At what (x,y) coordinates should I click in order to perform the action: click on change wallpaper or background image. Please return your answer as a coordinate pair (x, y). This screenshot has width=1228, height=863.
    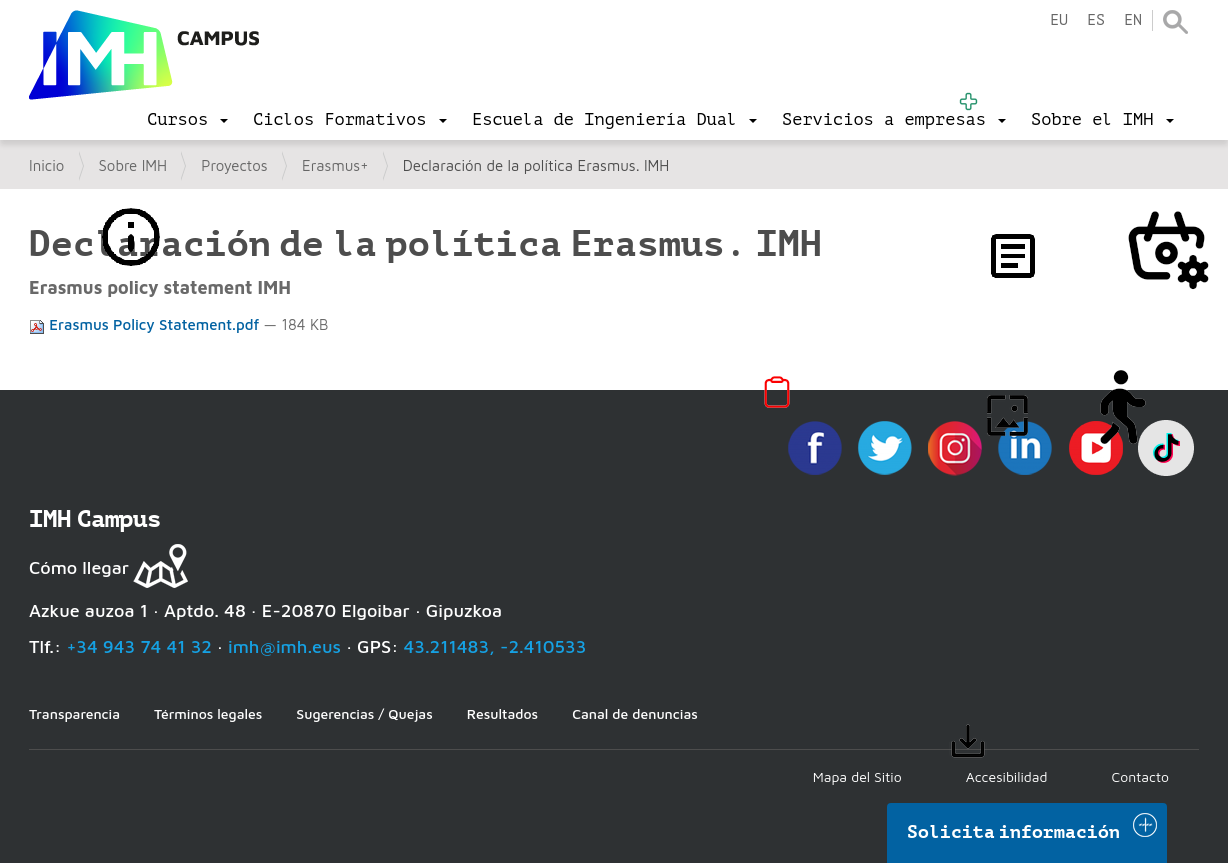
    Looking at the image, I should click on (1007, 415).